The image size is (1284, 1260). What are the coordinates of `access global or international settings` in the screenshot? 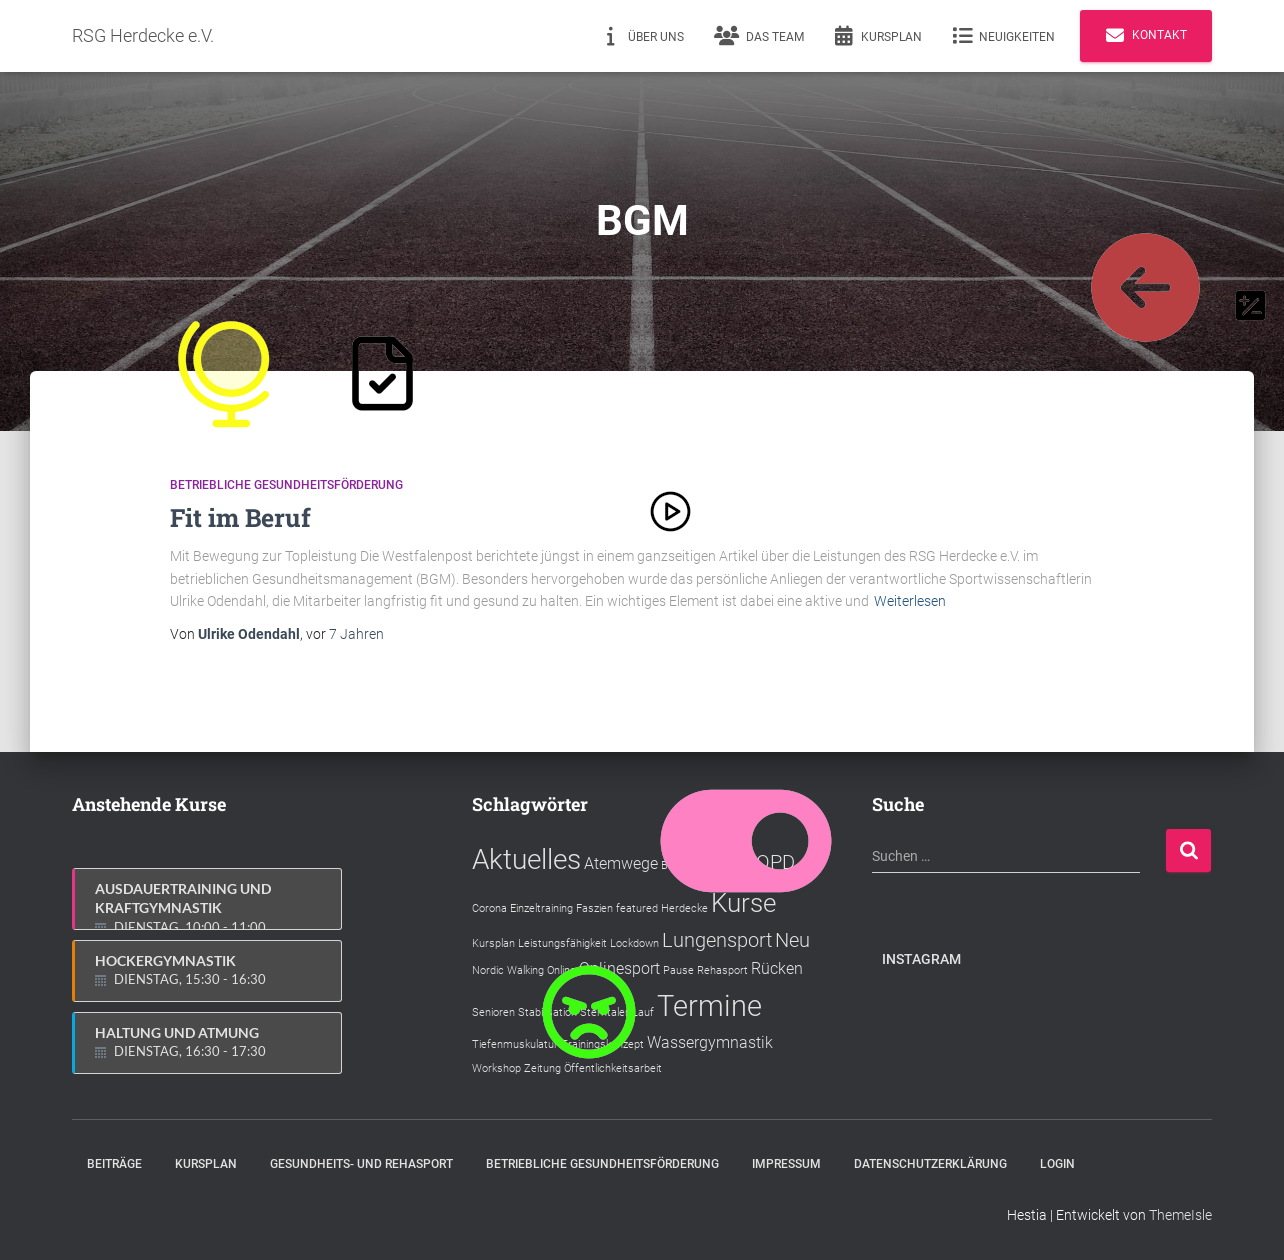 It's located at (227, 370).